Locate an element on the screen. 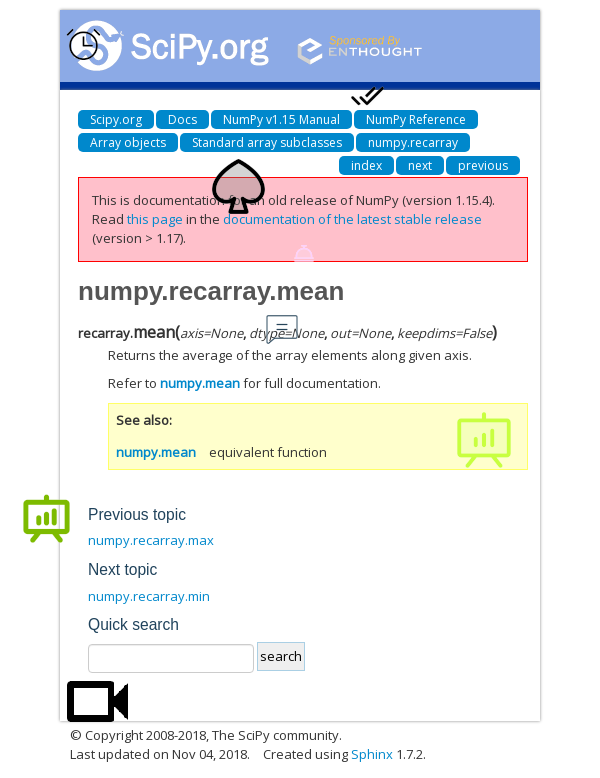 Image resolution: width=600 pixels, height=778 pixels. open chat or messaging is located at coordinates (282, 327).